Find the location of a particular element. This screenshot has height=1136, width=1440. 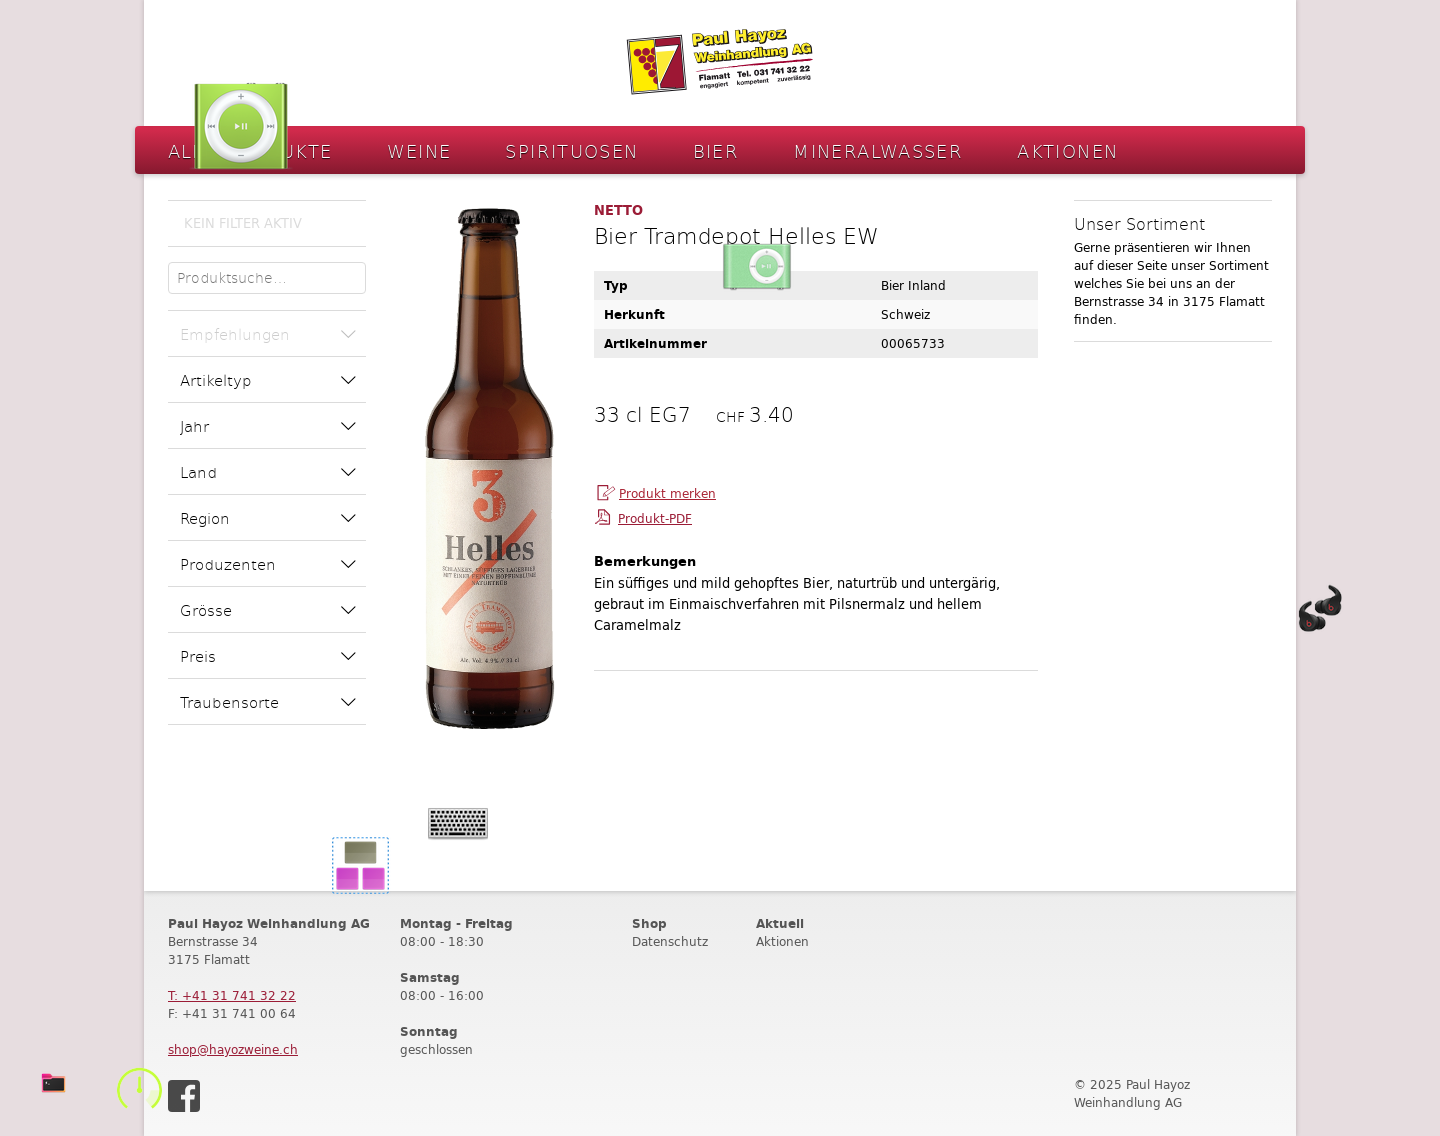

connect beats fit pro earbuds via bluetooth is located at coordinates (1320, 609).